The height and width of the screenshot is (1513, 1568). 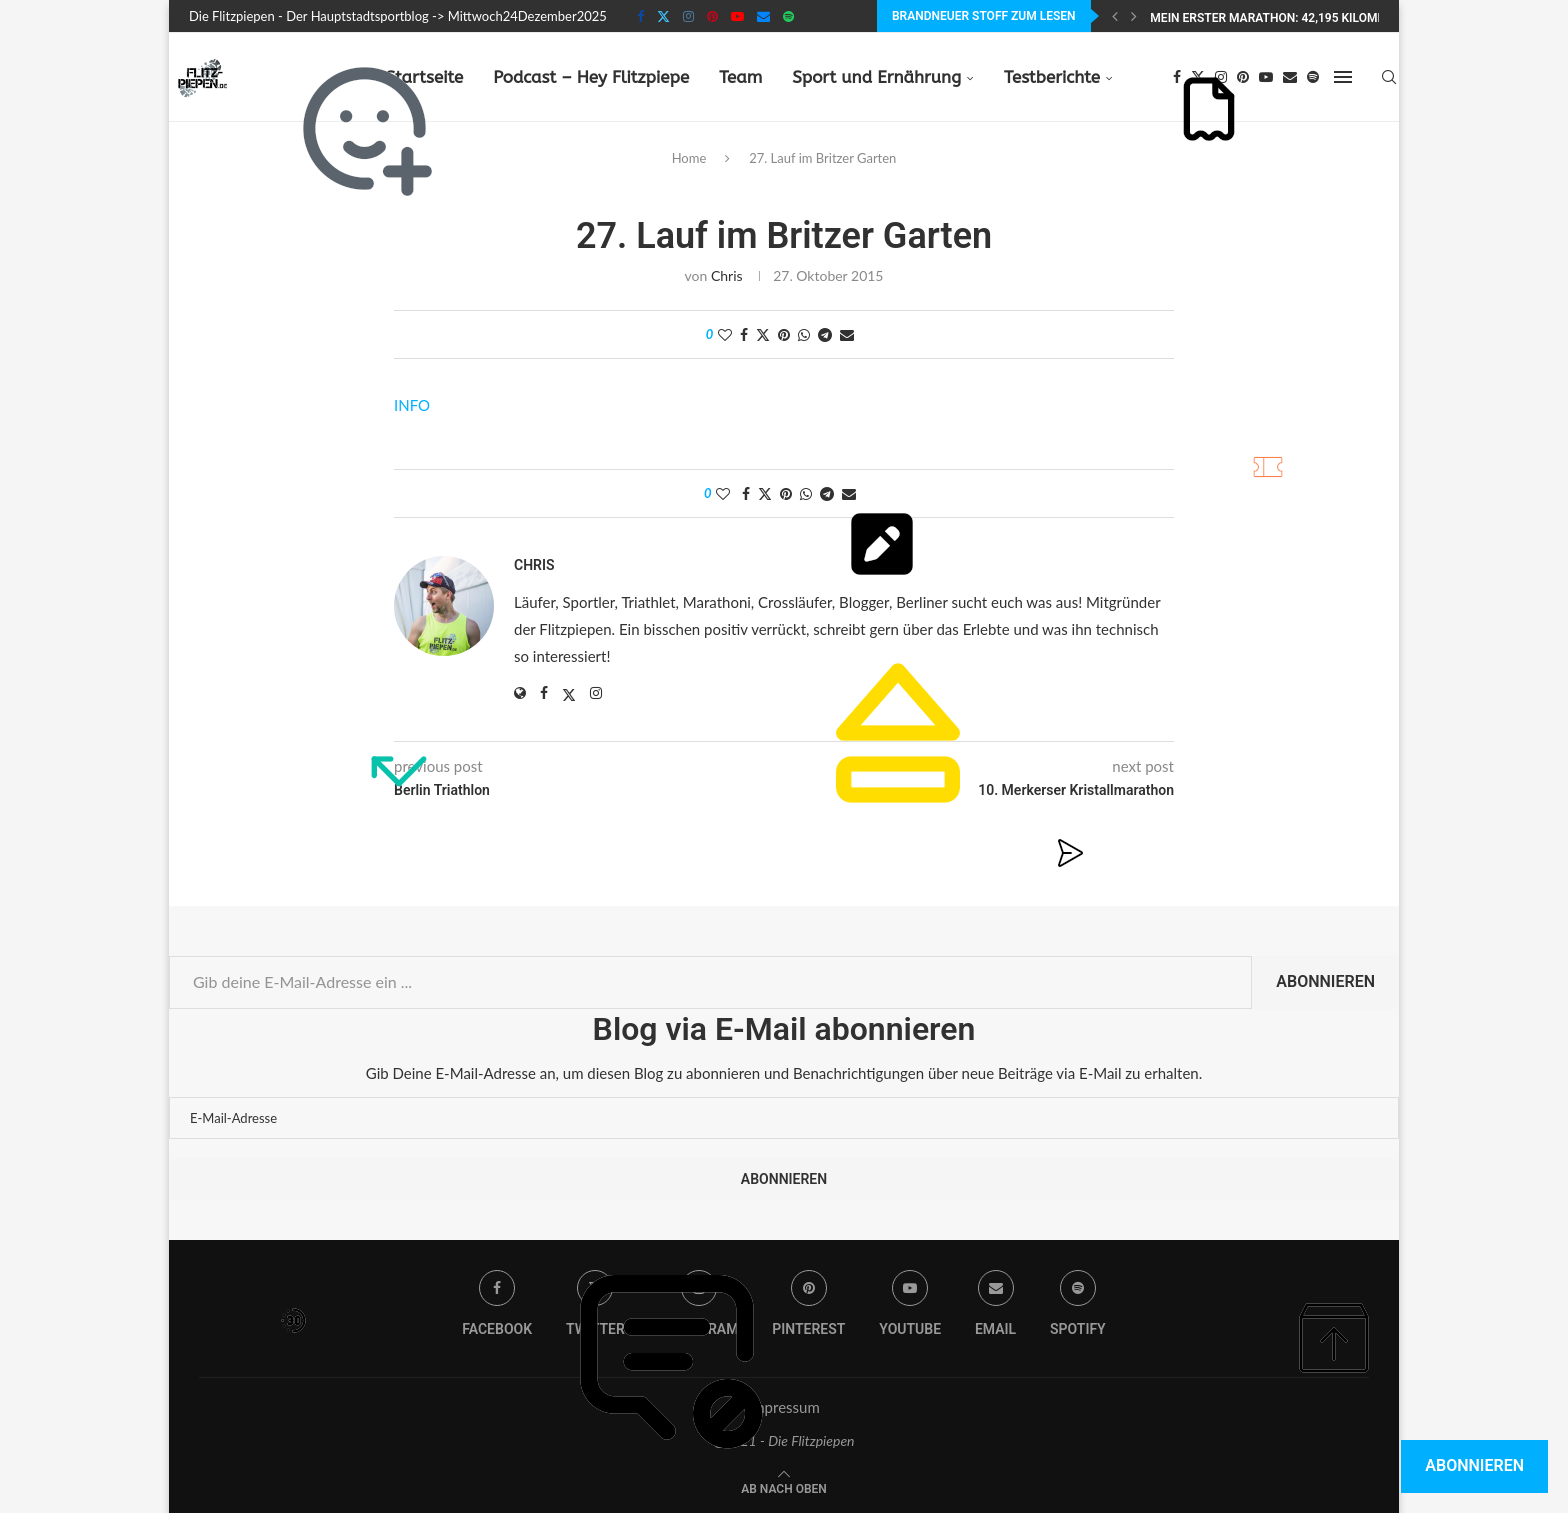 What do you see at coordinates (364, 128) in the screenshot?
I see `add a new emoji reaction` at bounding box center [364, 128].